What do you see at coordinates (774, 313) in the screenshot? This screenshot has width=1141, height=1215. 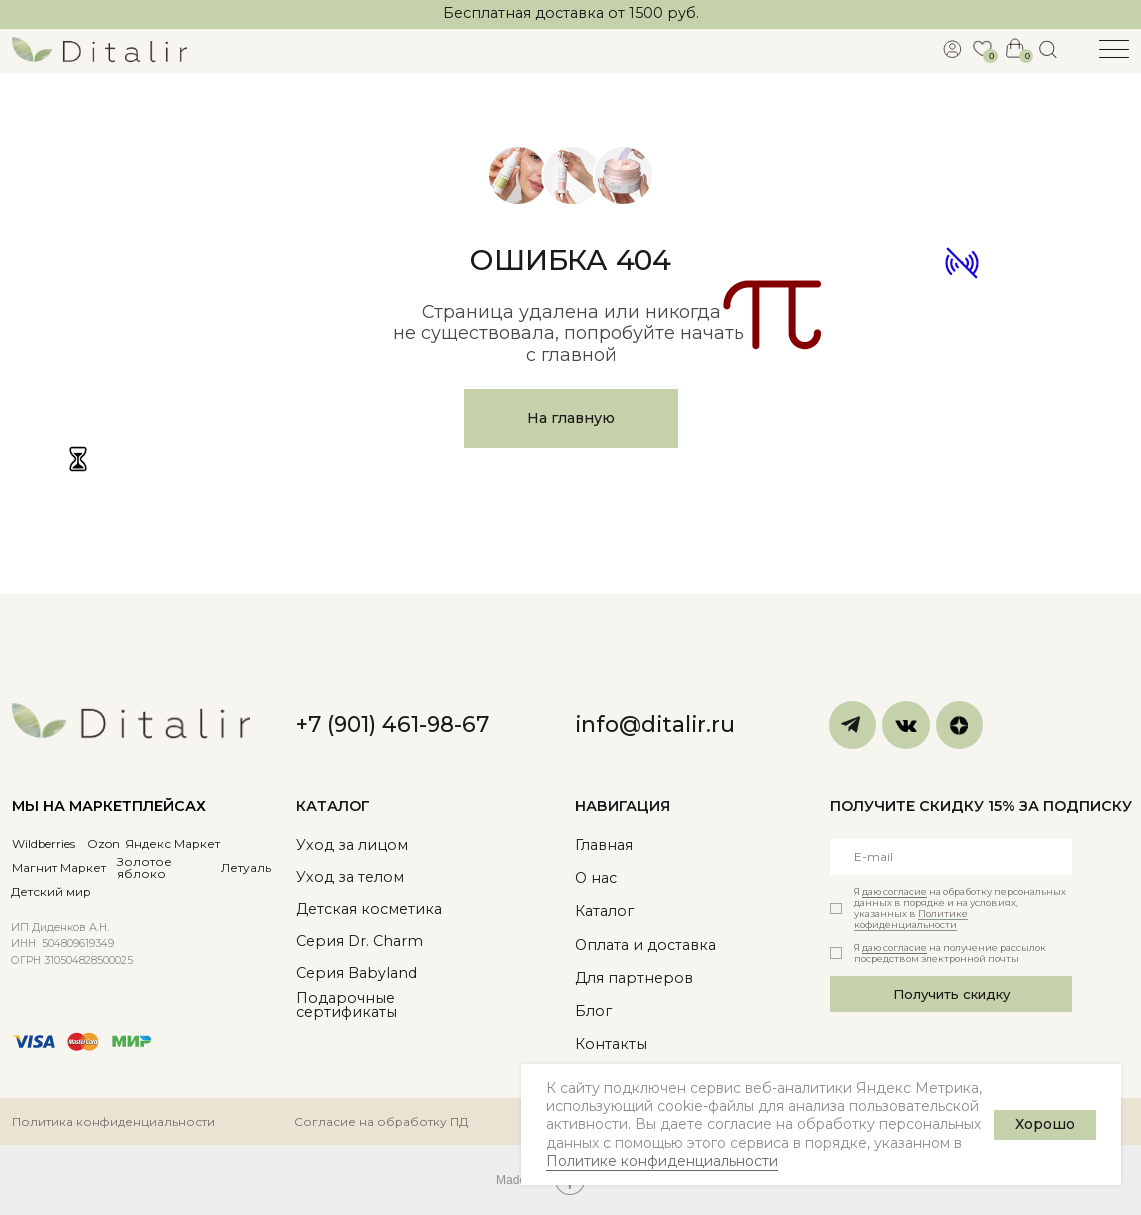 I see `access mathematical constants or formulas` at bounding box center [774, 313].